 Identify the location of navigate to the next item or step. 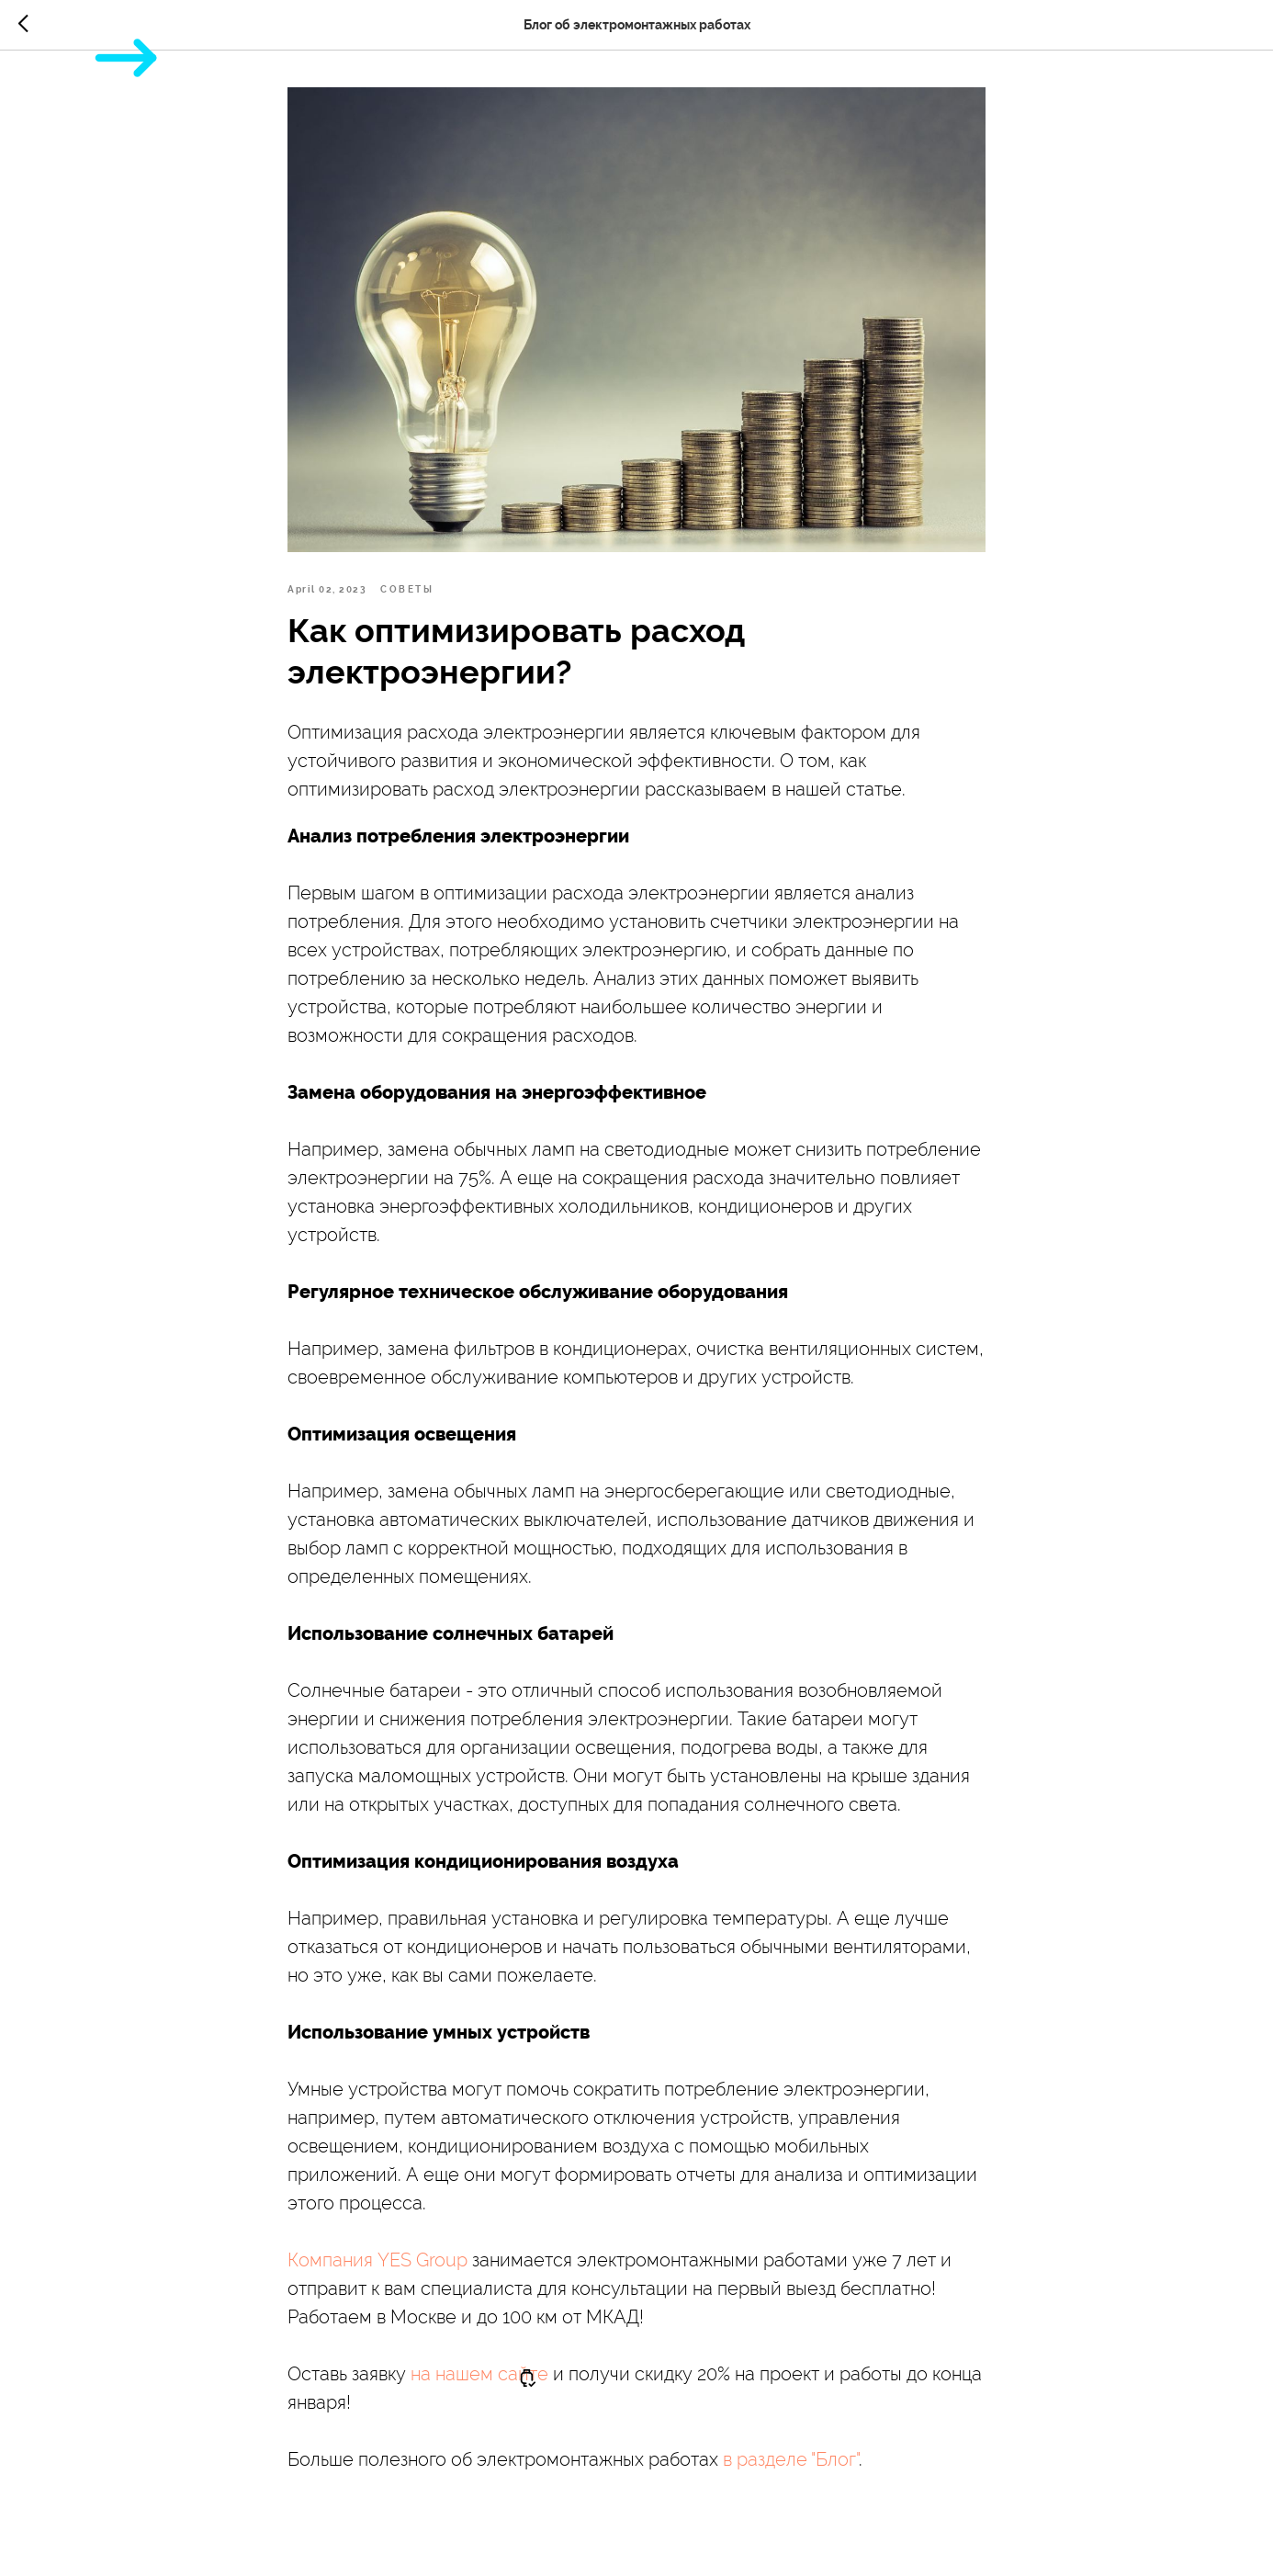
(126, 58).